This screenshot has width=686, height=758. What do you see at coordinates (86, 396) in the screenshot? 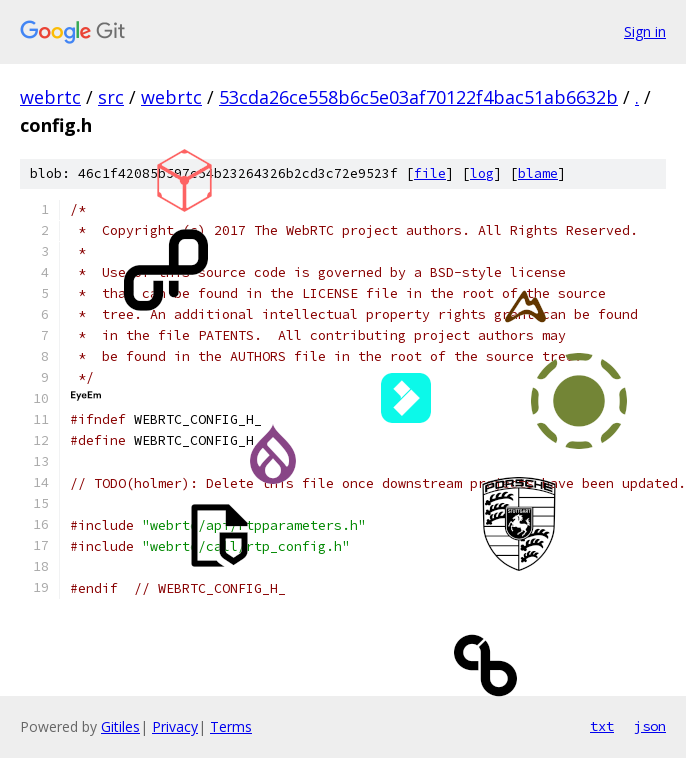
I see `open the EyeEm photography app` at bounding box center [86, 396].